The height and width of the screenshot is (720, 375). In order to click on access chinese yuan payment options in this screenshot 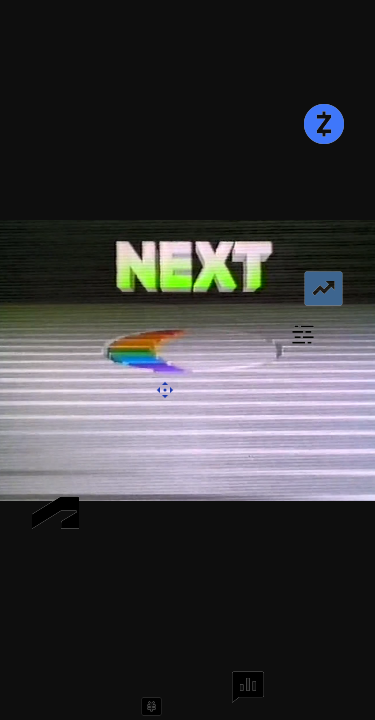, I will do `click(151, 706)`.